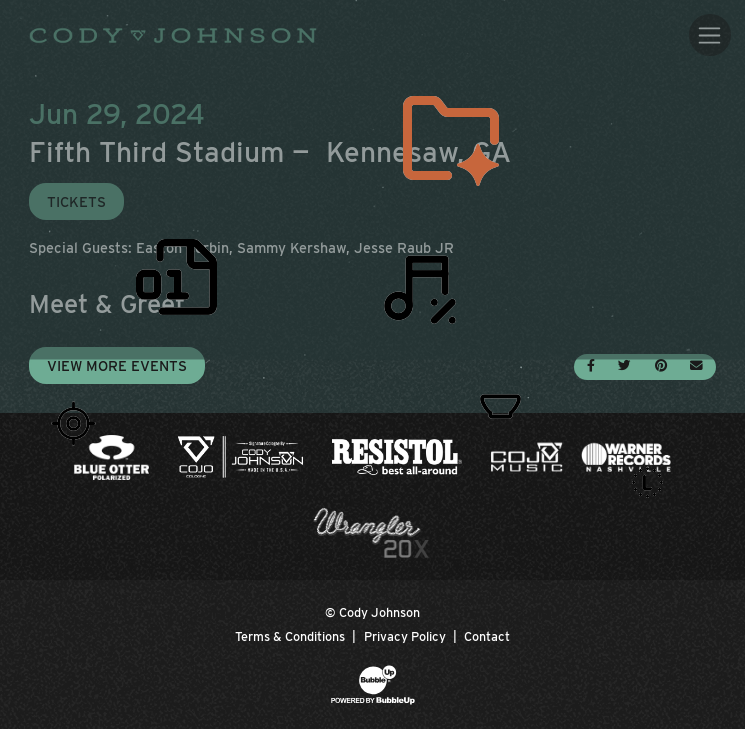 The height and width of the screenshot is (729, 745). Describe the element at coordinates (500, 404) in the screenshot. I see `access food or recipe features` at that location.